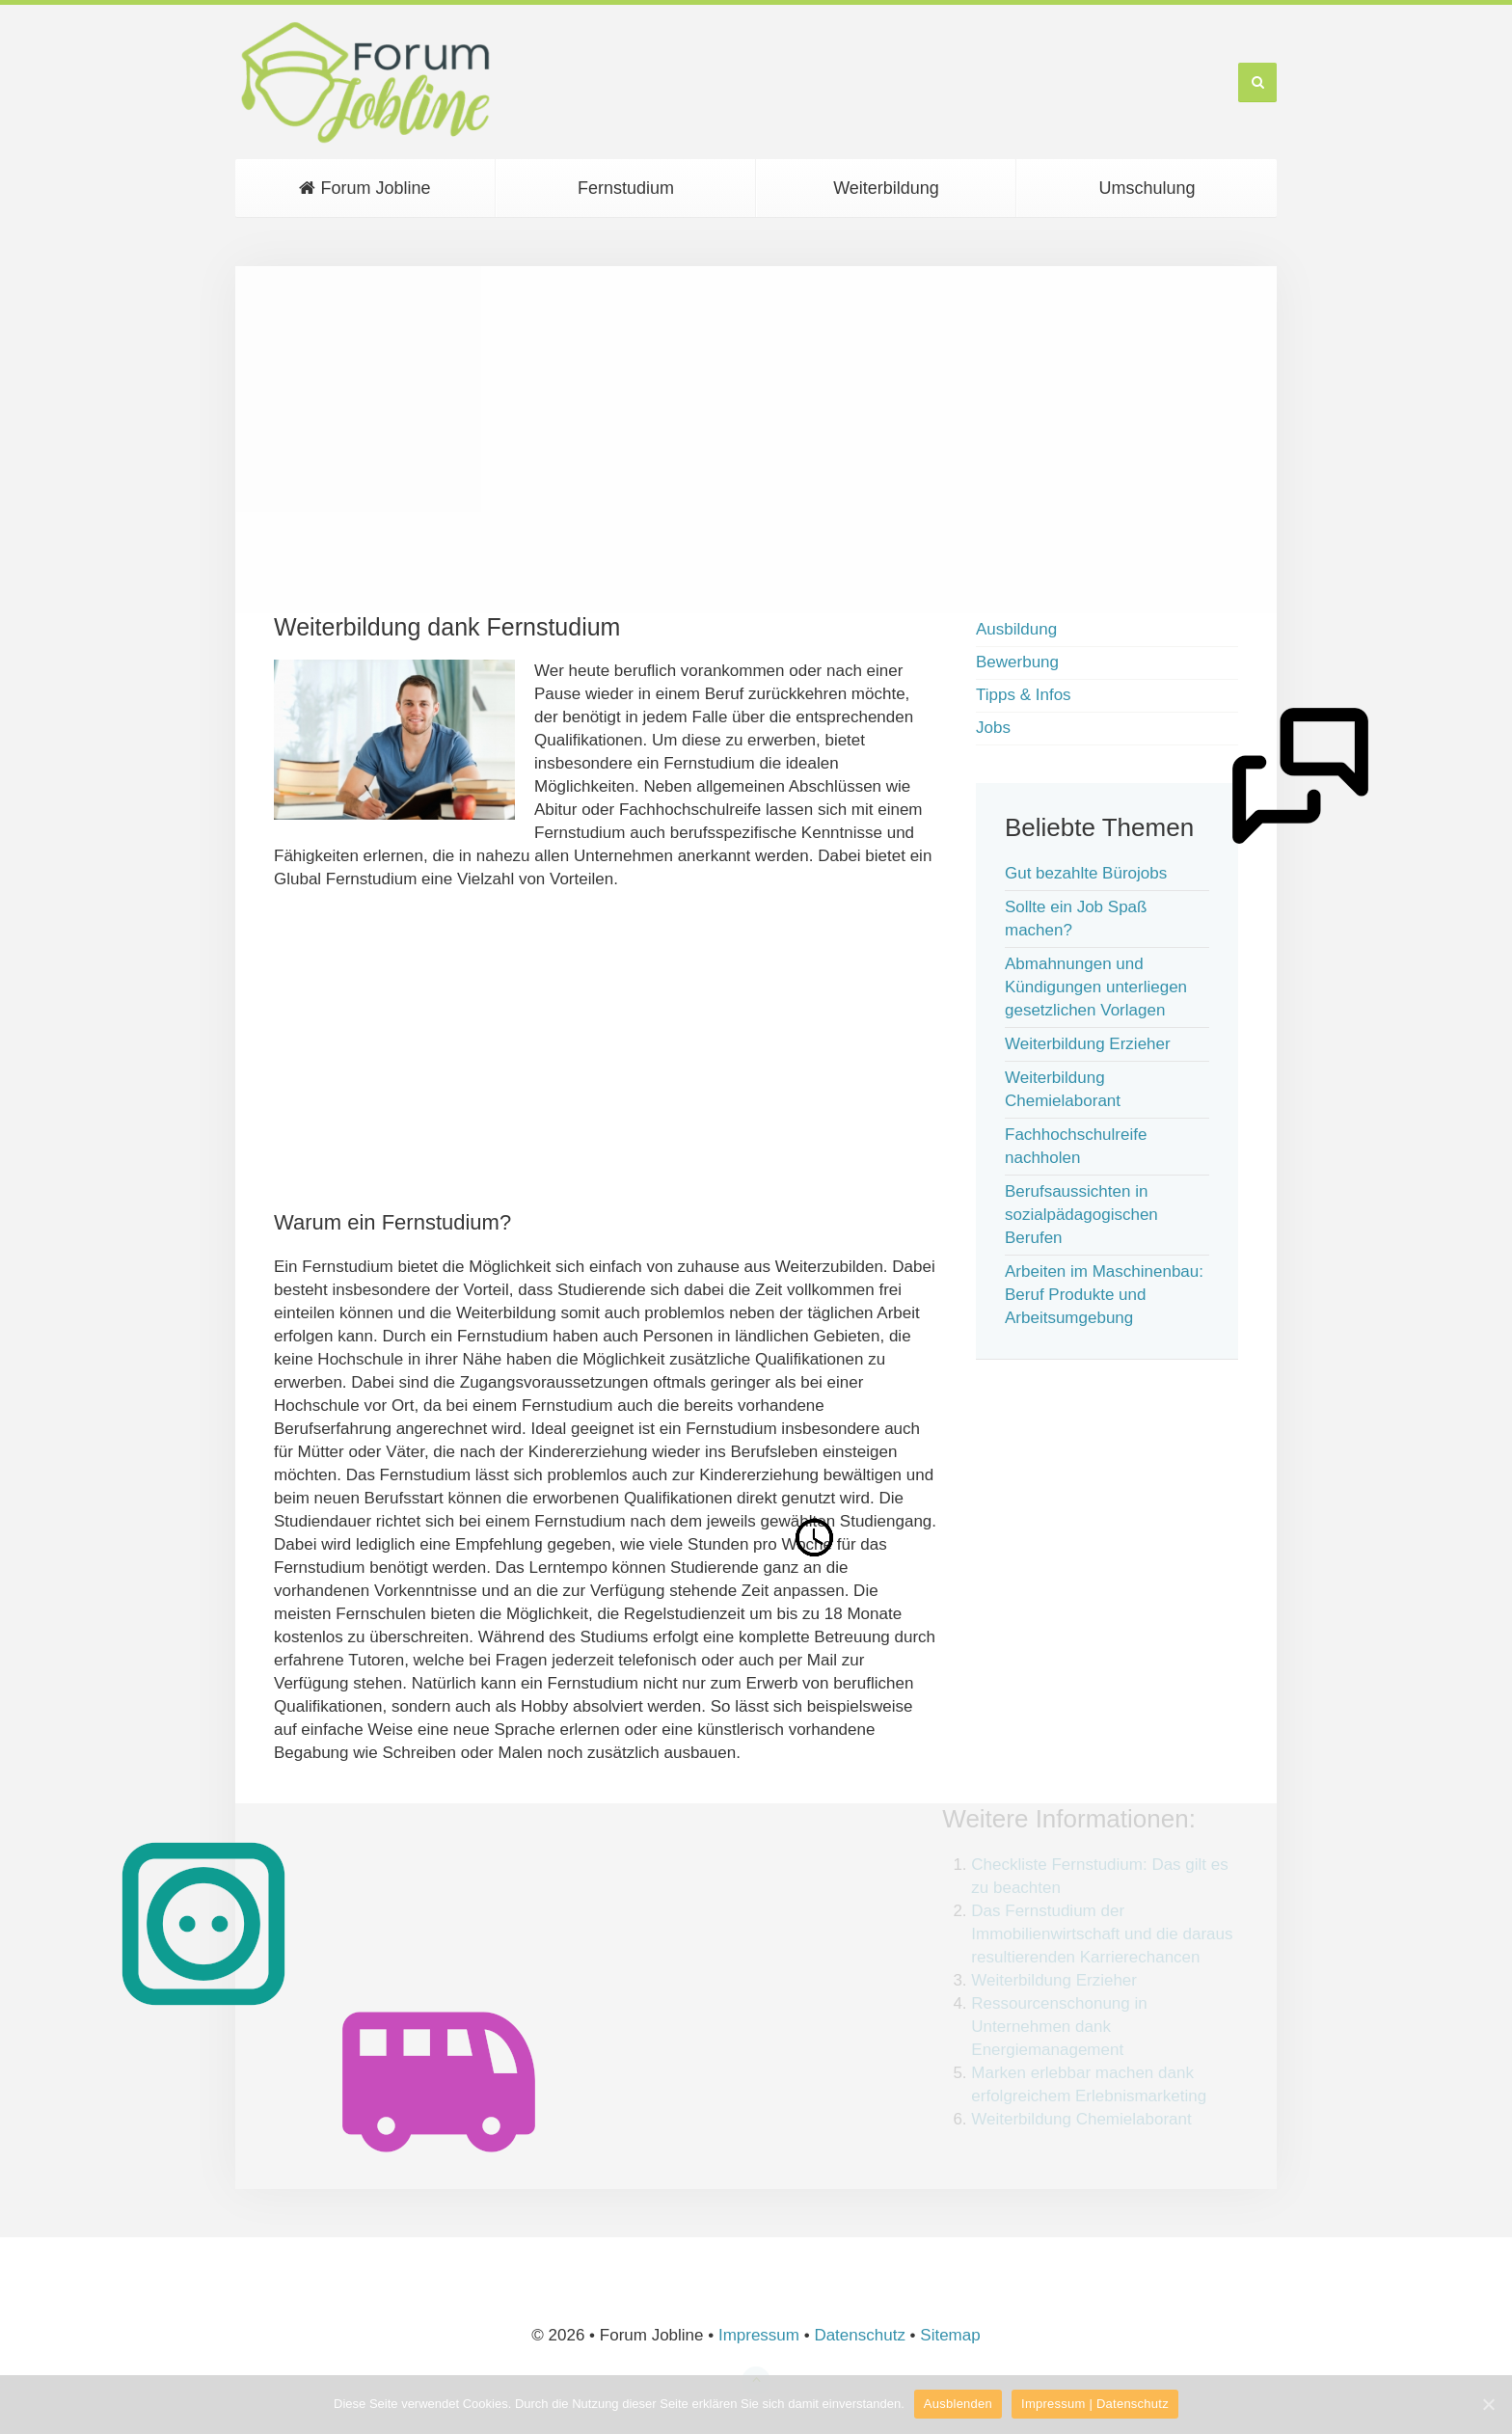 Image resolution: width=1512 pixels, height=2434 pixels. What do you see at coordinates (203, 1924) in the screenshot?
I see `select tumble dry normal setting` at bounding box center [203, 1924].